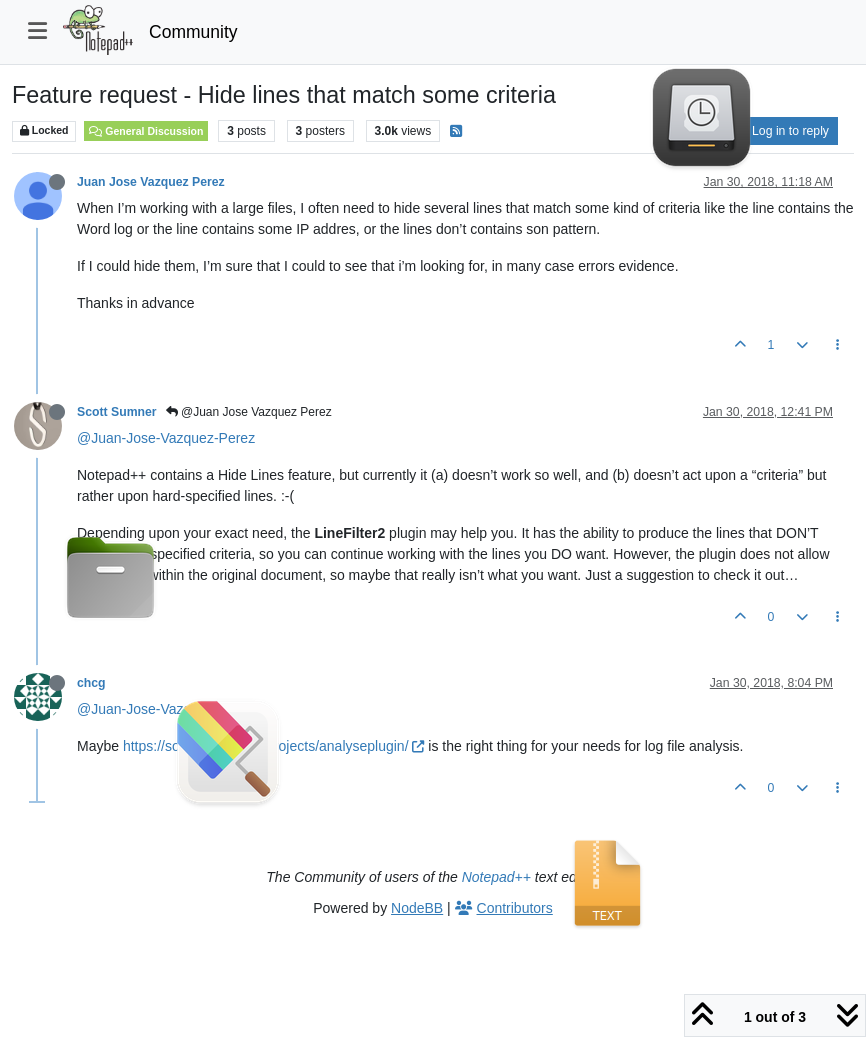 The image size is (866, 1037). I want to click on open the file manager application, so click(110, 577).